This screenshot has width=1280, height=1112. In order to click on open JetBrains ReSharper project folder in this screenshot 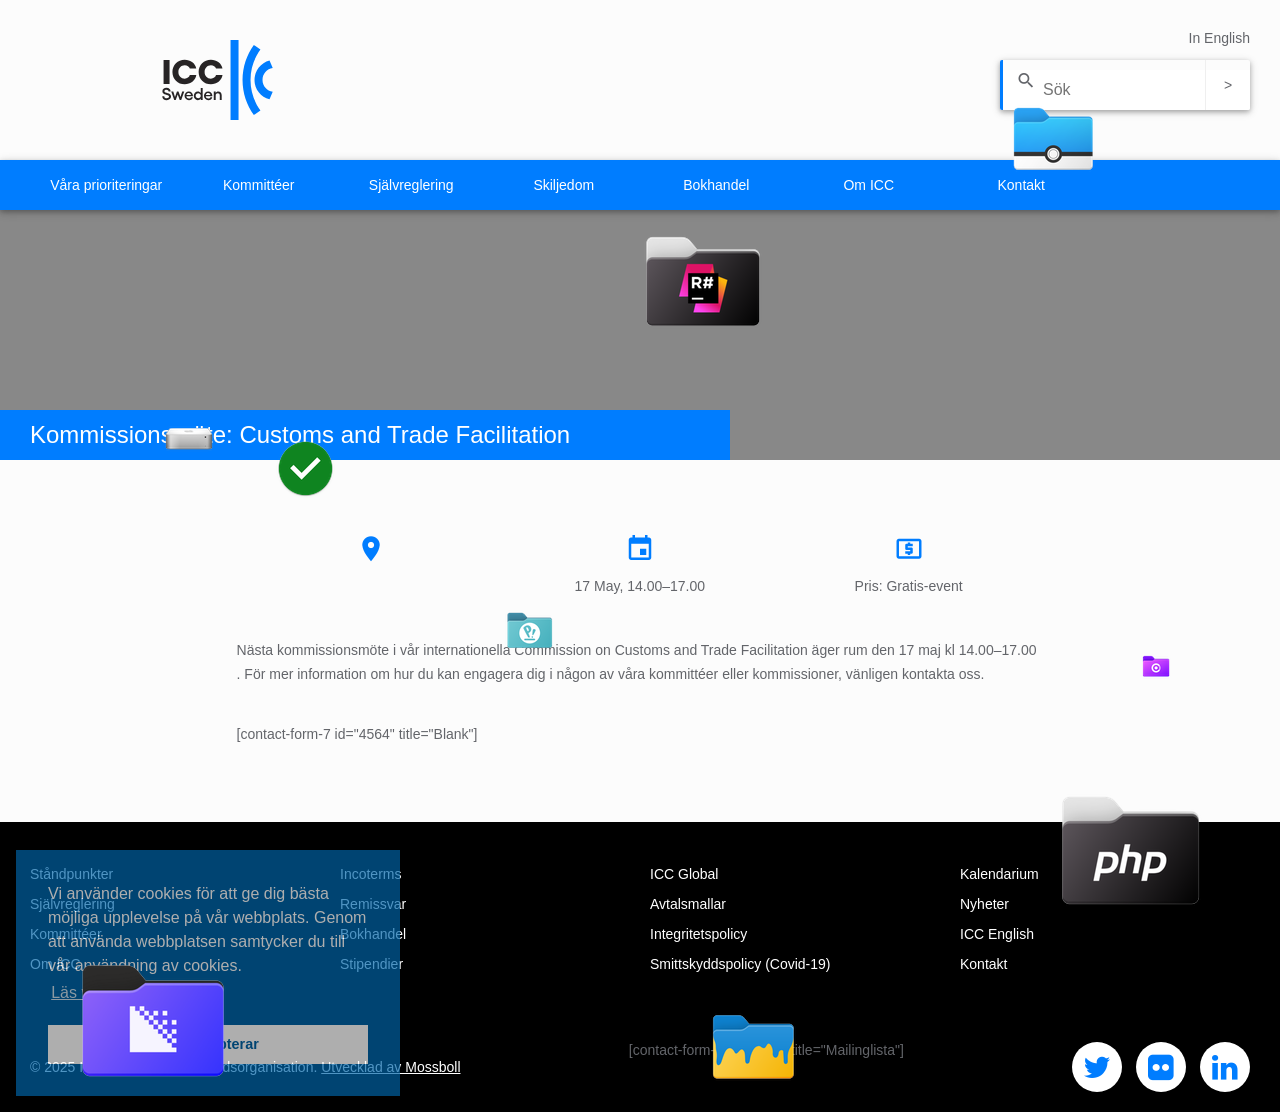, I will do `click(702, 284)`.